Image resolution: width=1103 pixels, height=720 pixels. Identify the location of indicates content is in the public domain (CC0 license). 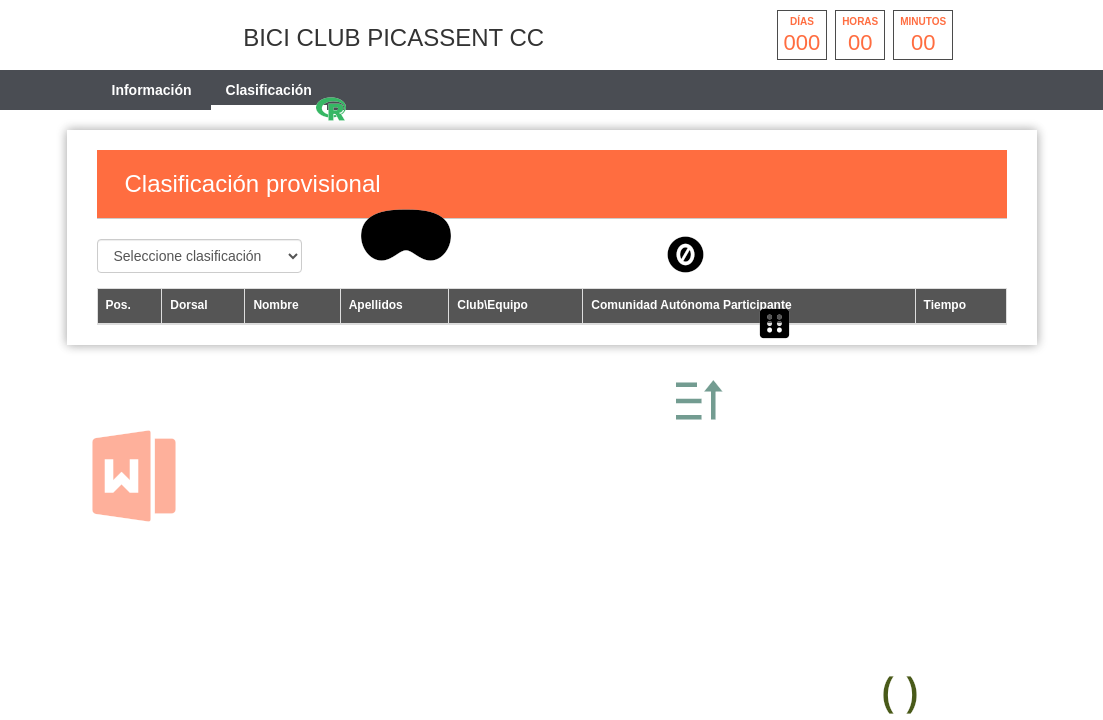
(685, 254).